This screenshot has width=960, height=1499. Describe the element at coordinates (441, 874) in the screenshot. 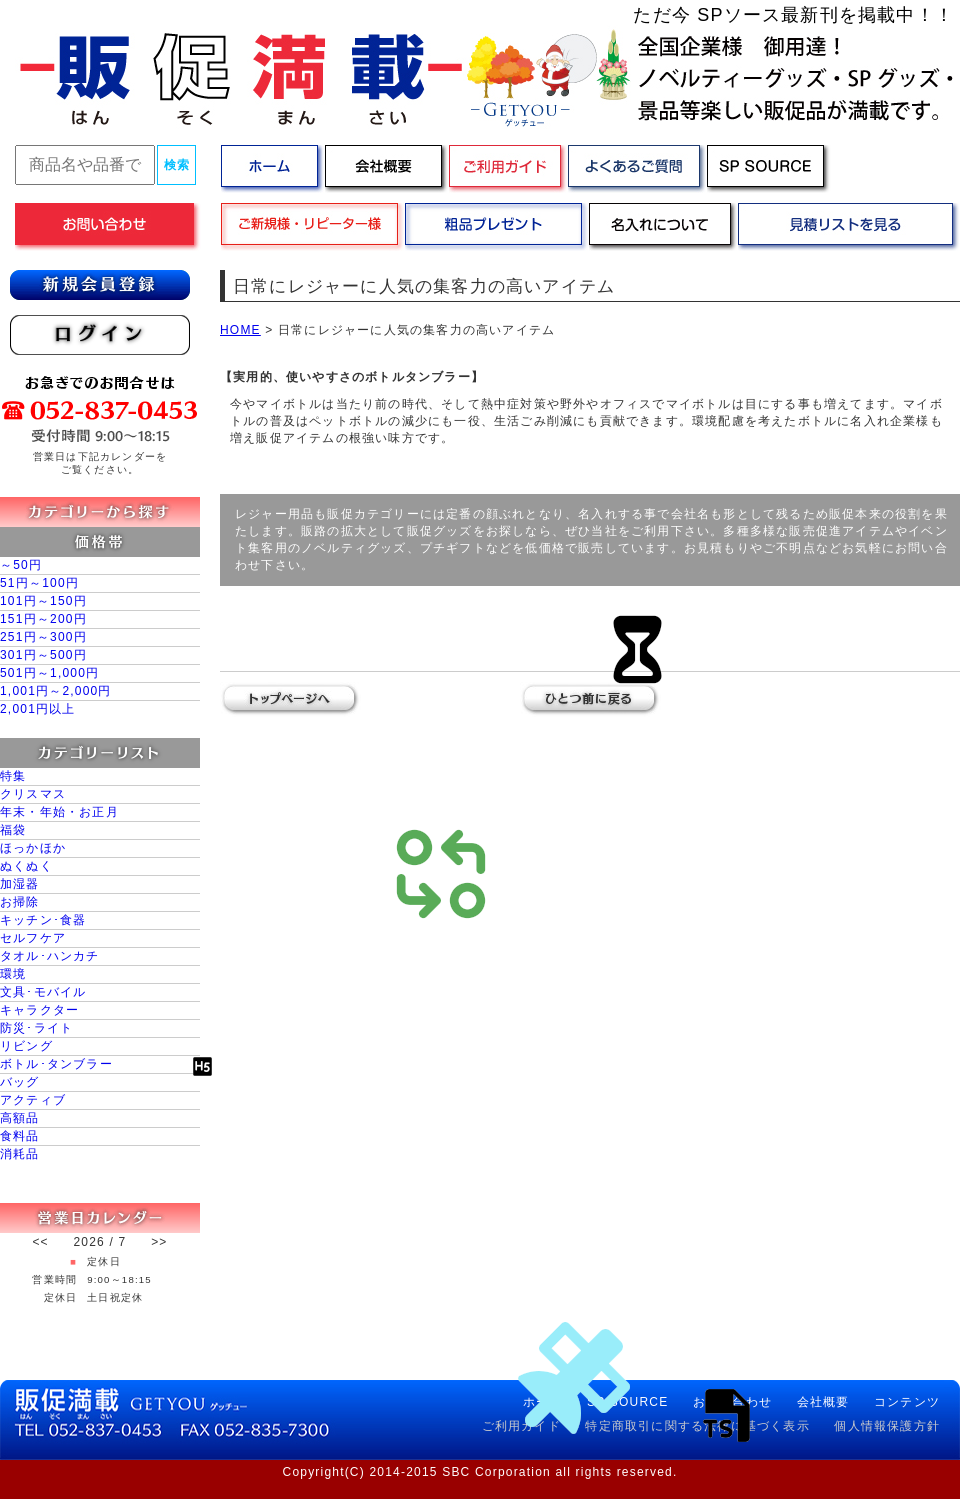

I see `transform or convert selected object` at that location.